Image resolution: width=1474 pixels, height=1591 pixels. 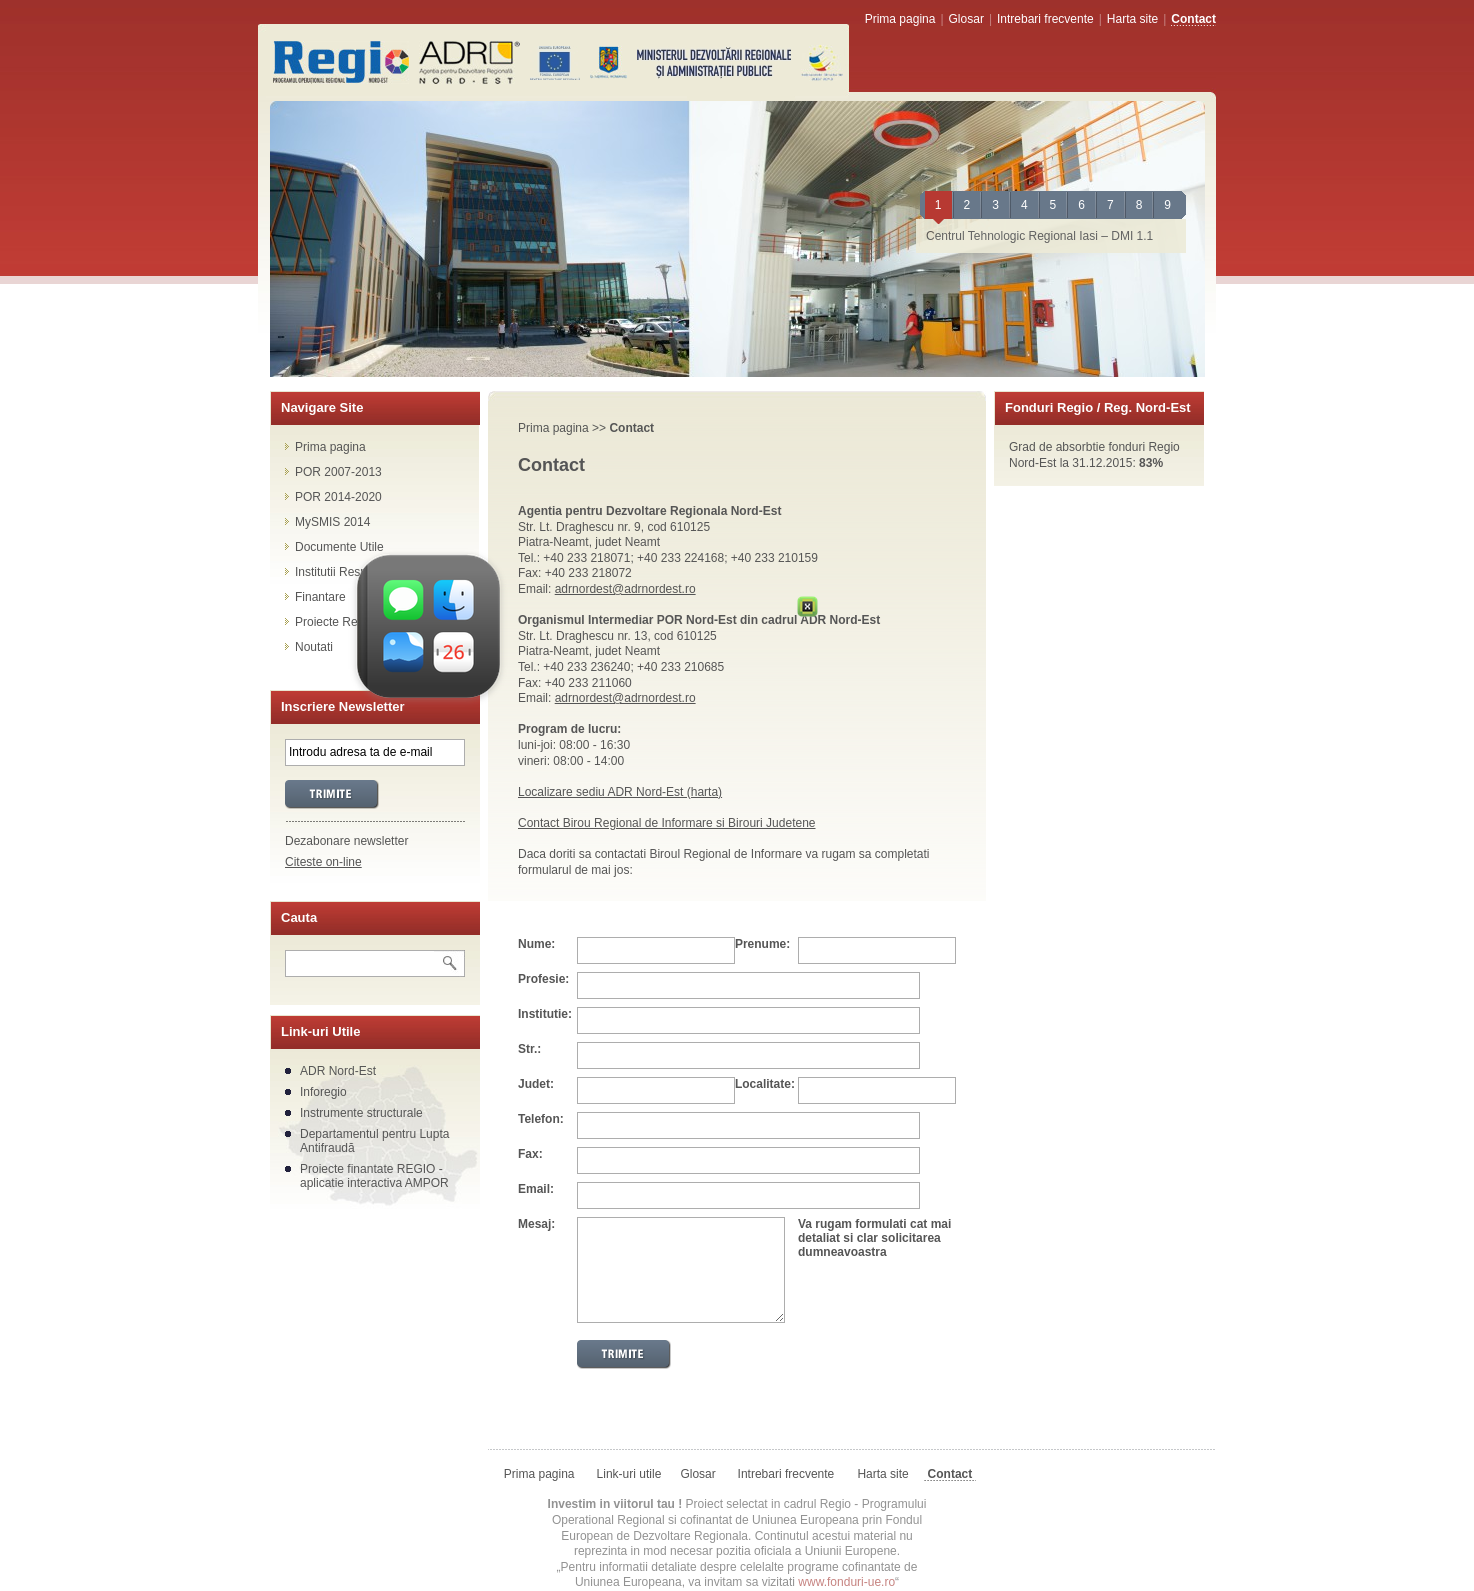 What do you see at coordinates (428, 626) in the screenshot?
I see `preview and browse installed app icons` at bounding box center [428, 626].